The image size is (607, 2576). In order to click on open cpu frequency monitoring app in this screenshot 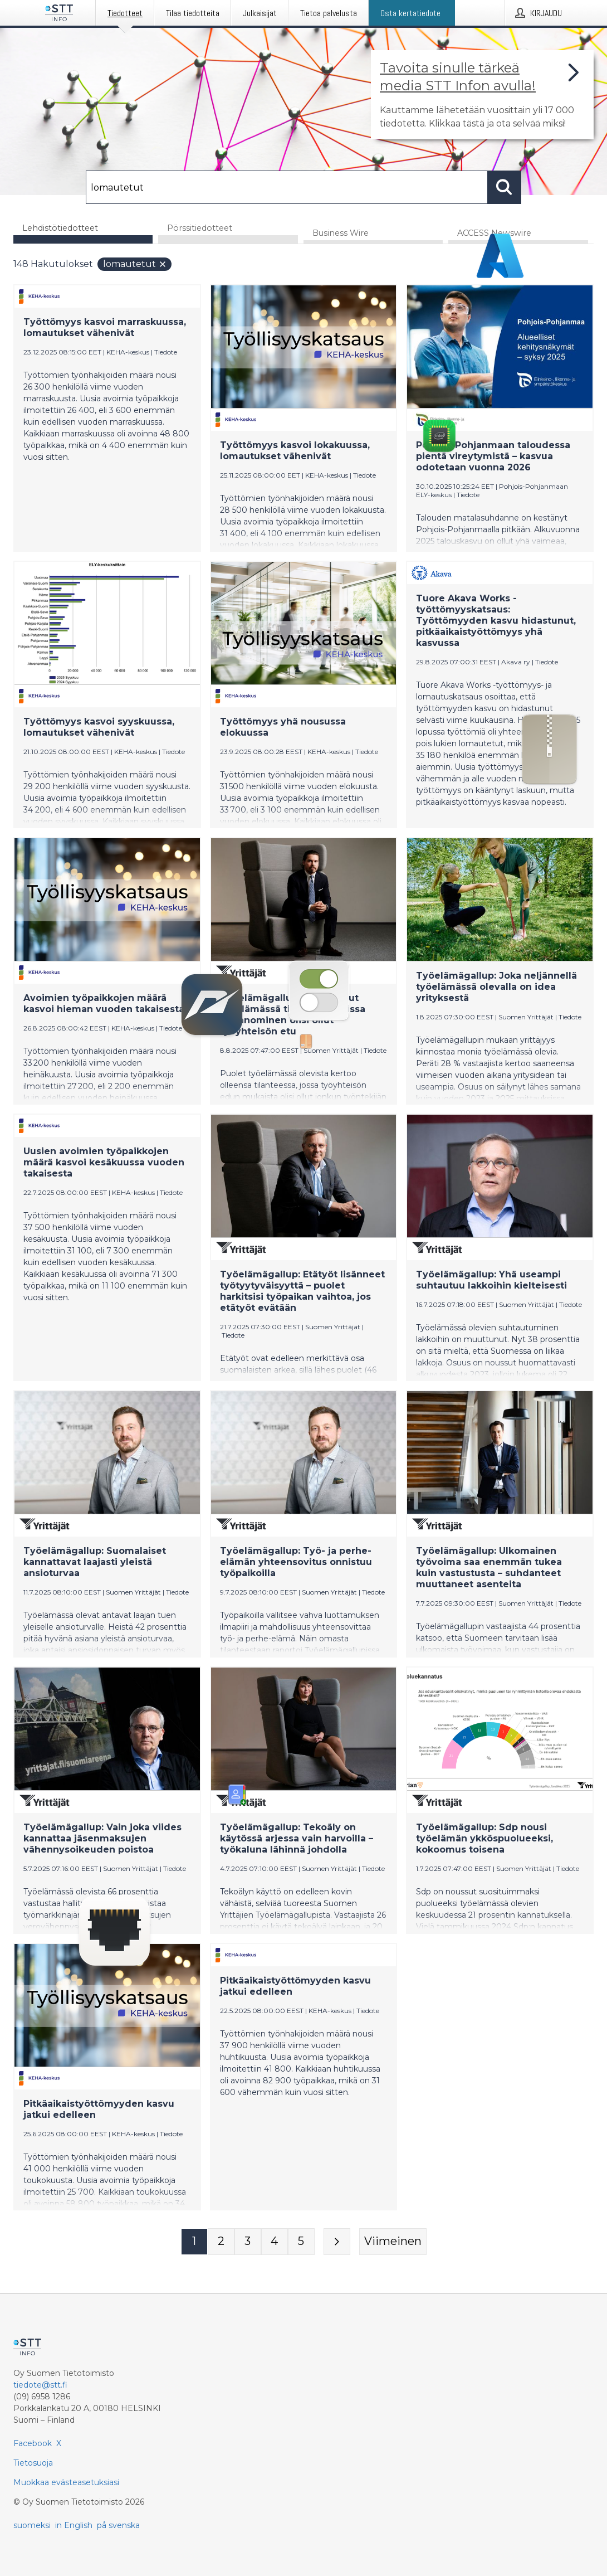, I will do `click(439, 436)`.